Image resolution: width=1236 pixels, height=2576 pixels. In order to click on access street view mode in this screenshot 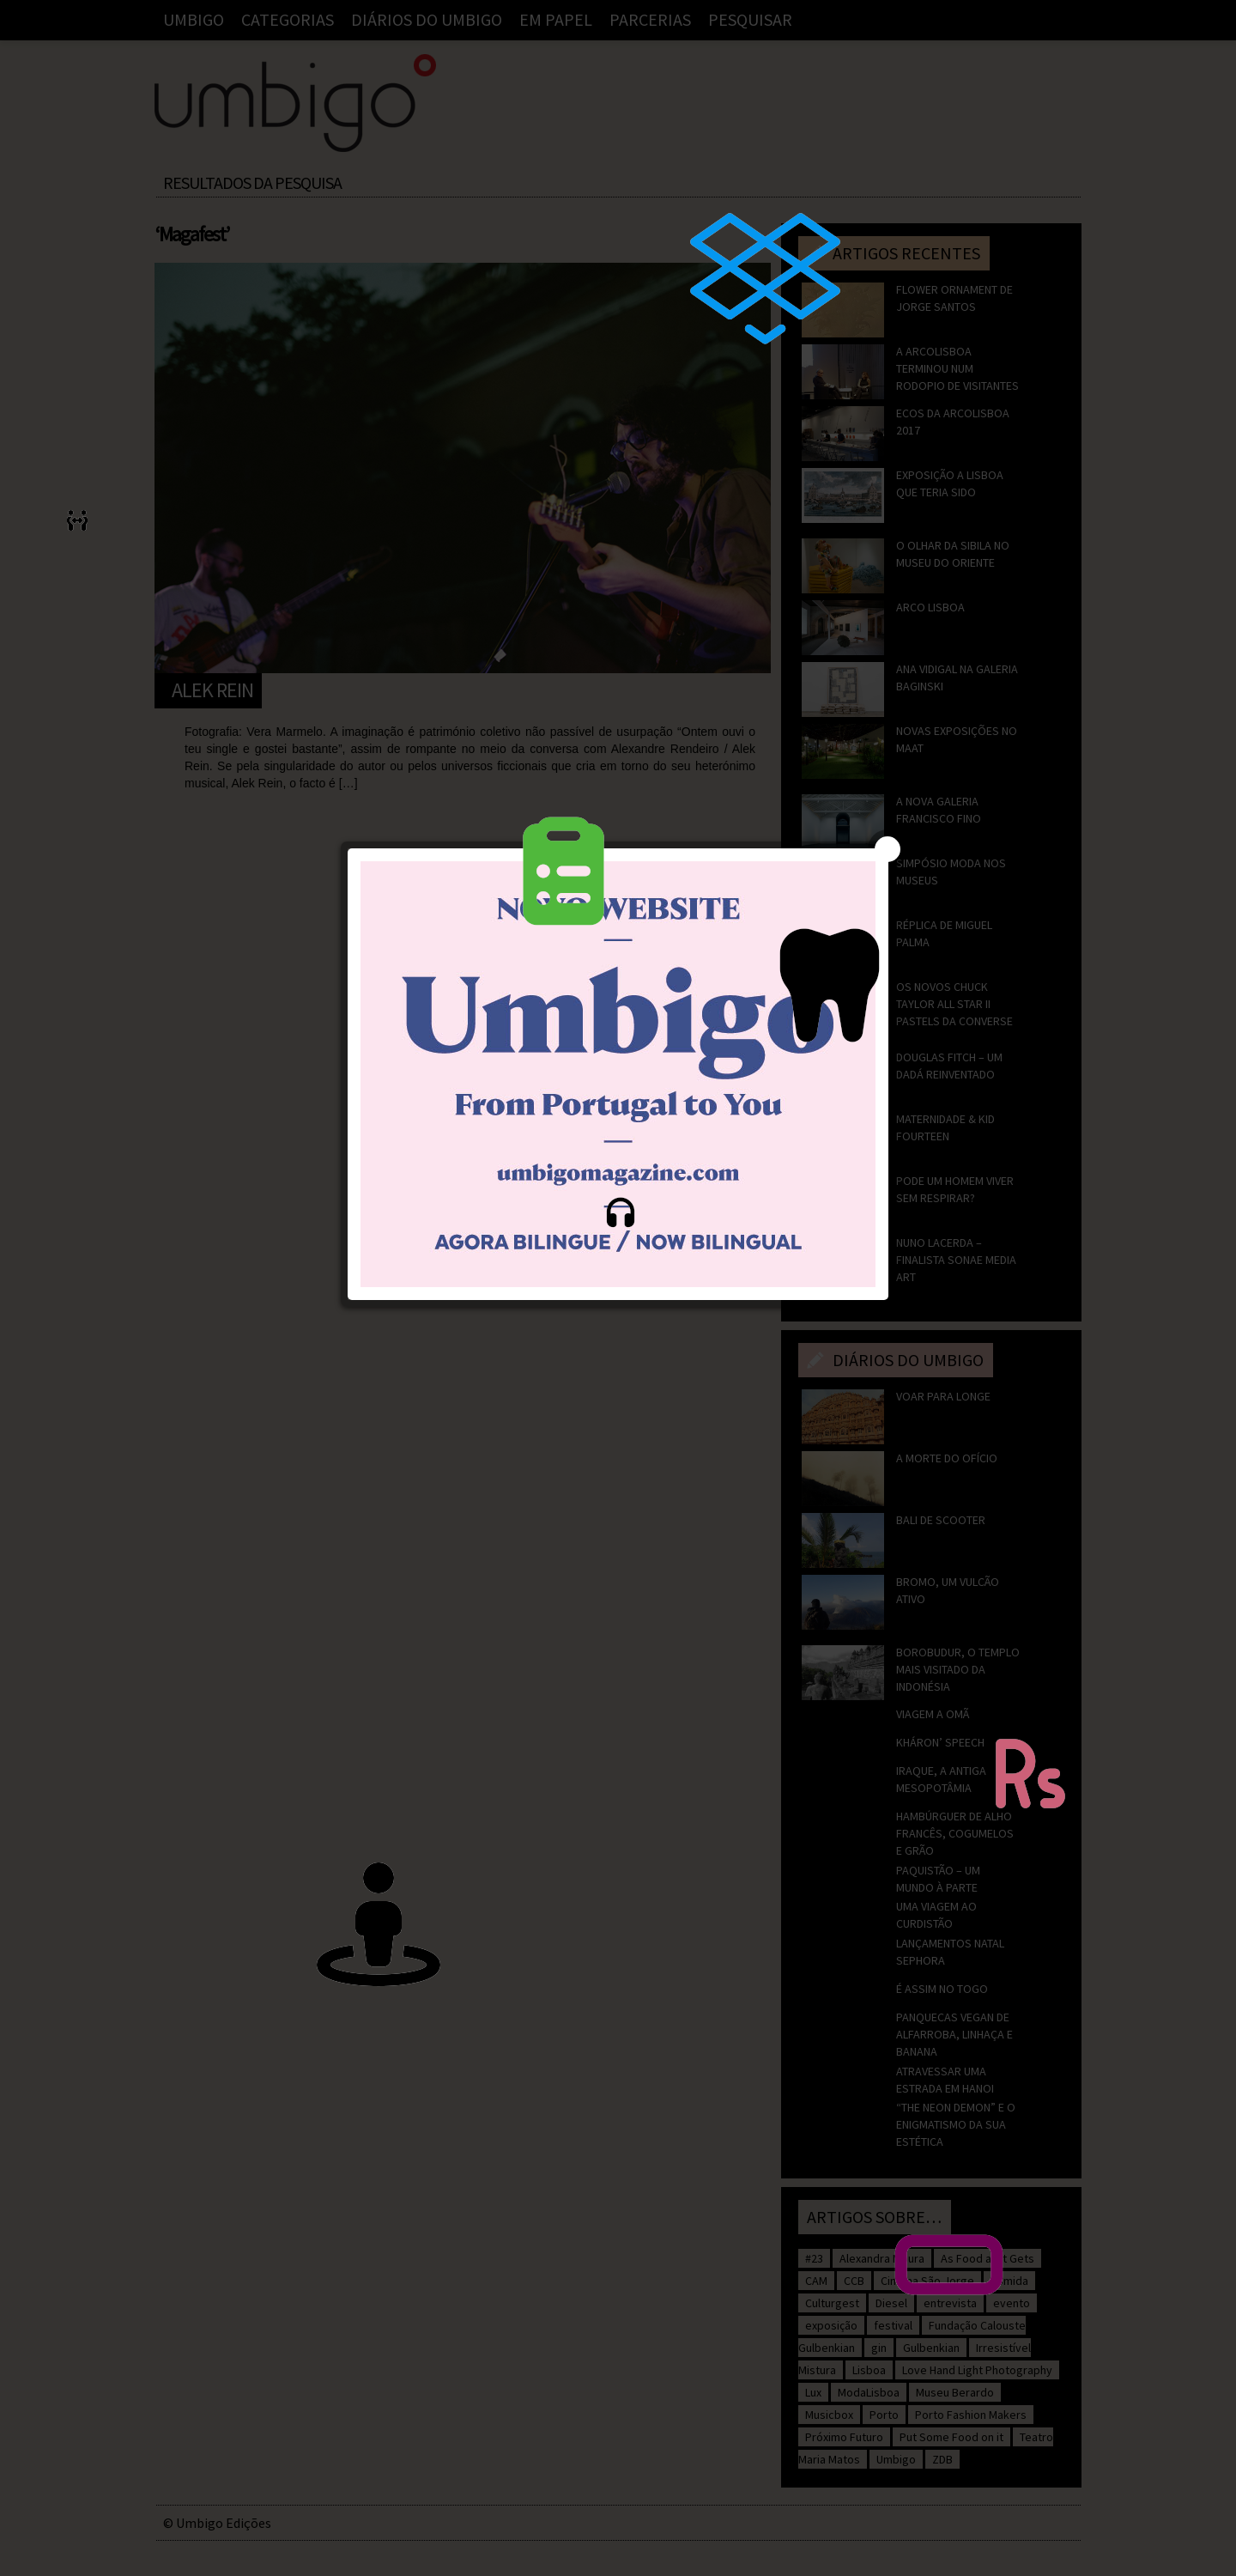, I will do `click(379, 1924)`.